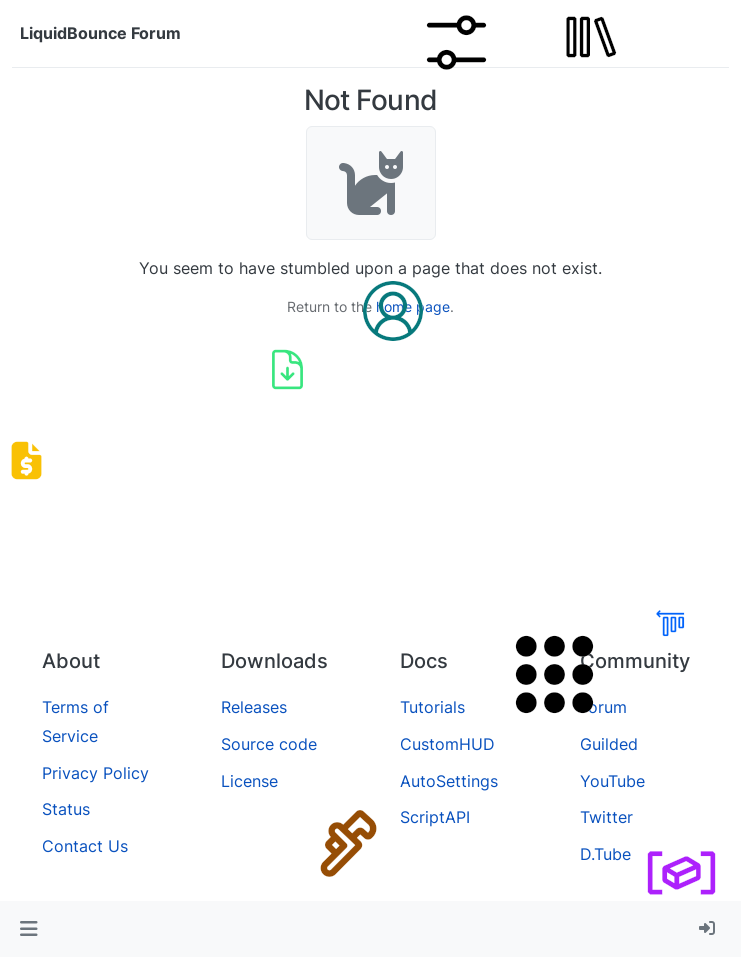 Image resolution: width=741 pixels, height=957 pixels. Describe the element at coordinates (670, 622) in the screenshot. I see `view graph data from right to left` at that location.